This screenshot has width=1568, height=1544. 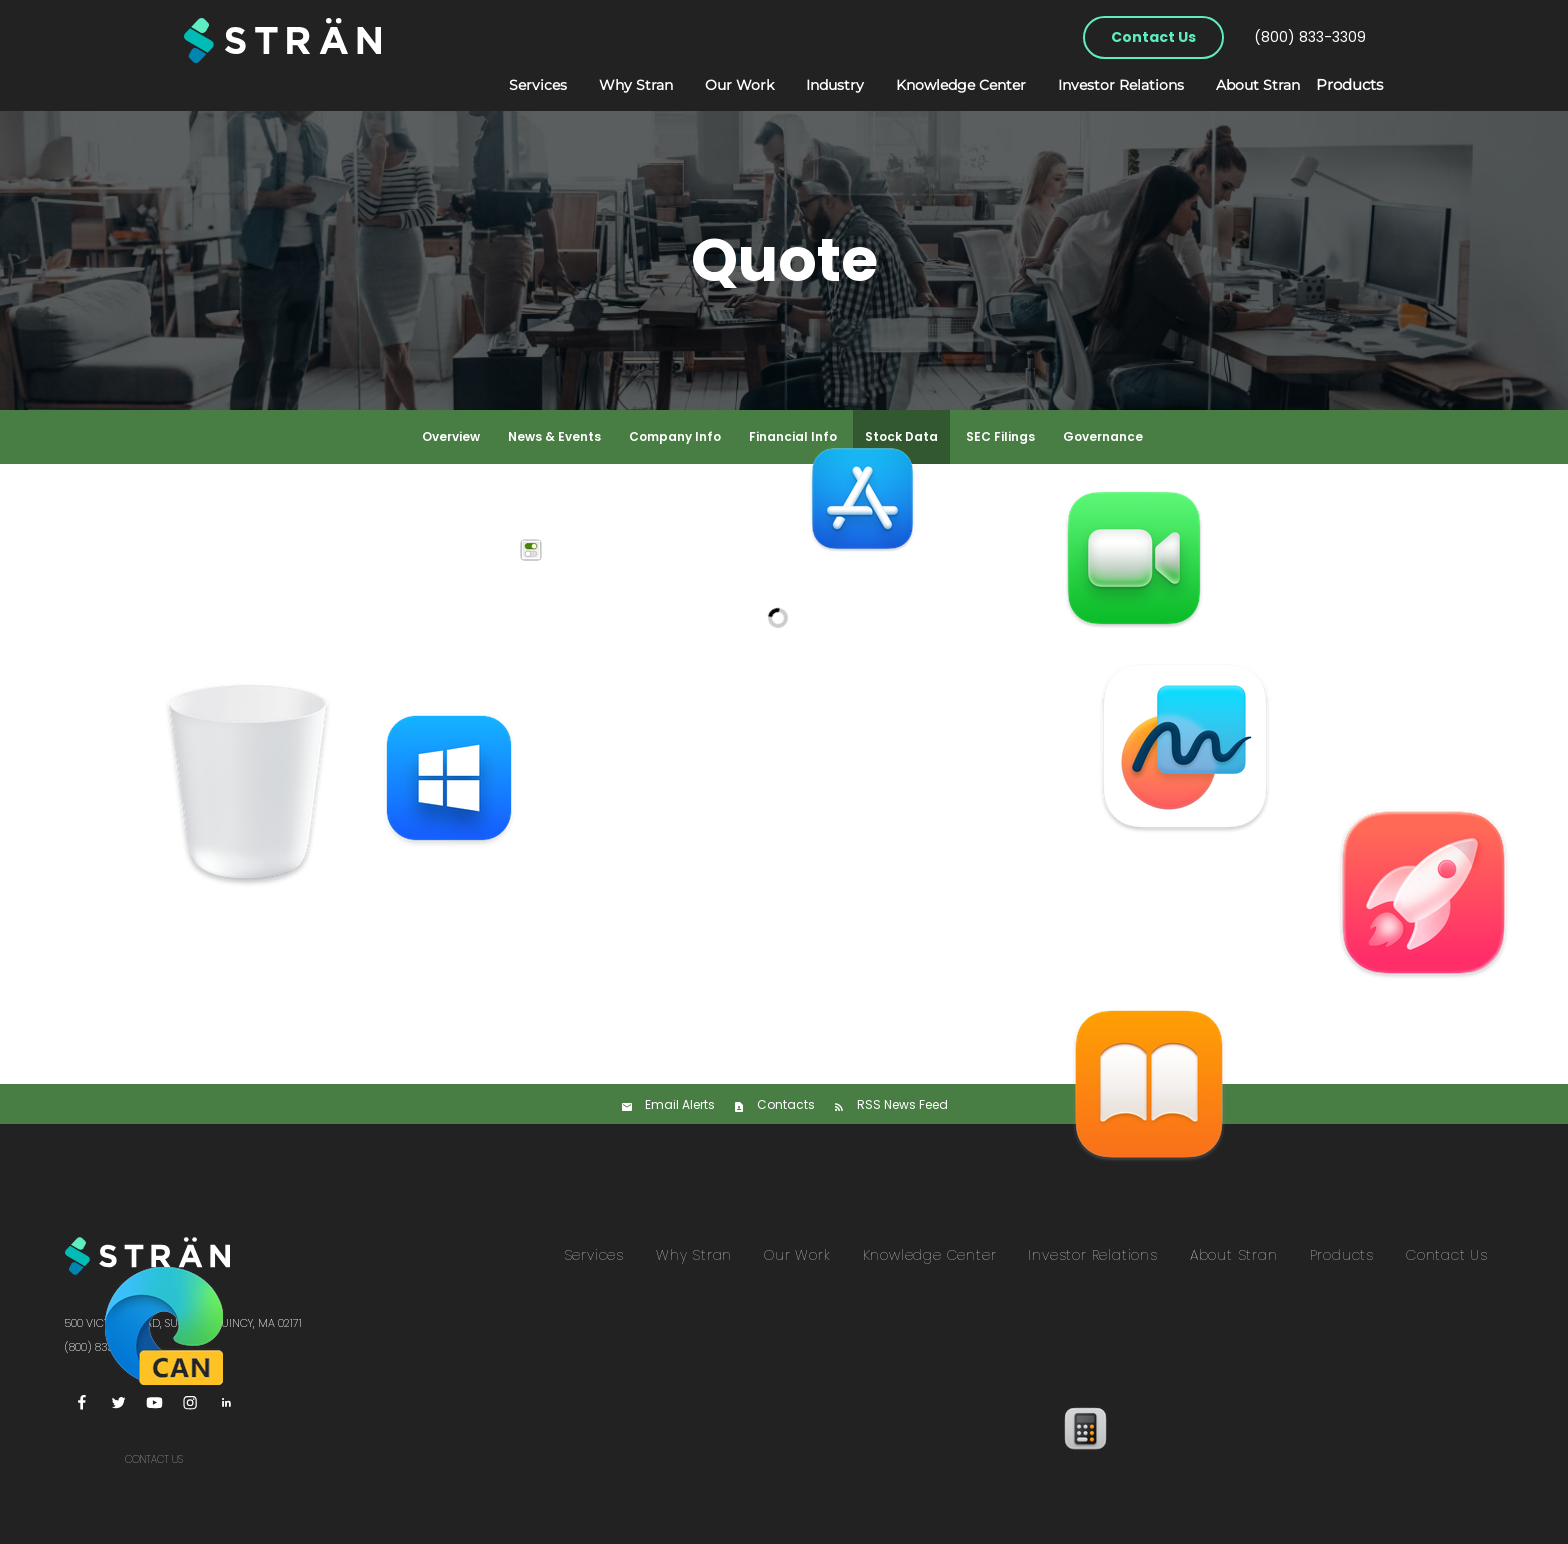 What do you see at coordinates (449, 778) in the screenshot?
I see `launch wine windows compatibility layer` at bounding box center [449, 778].